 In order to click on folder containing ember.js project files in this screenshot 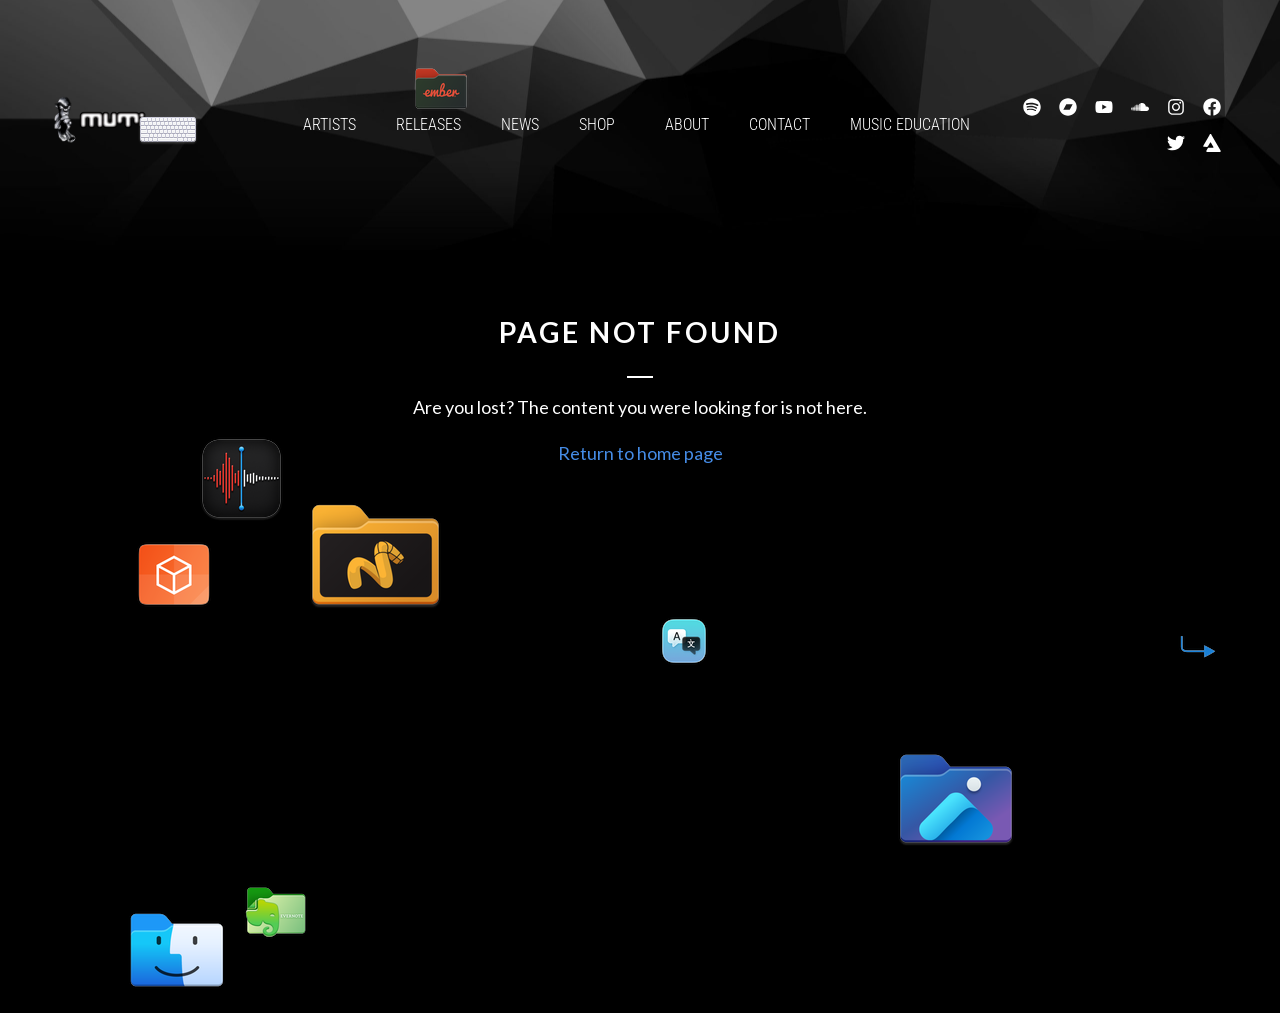, I will do `click(441, 90)`.